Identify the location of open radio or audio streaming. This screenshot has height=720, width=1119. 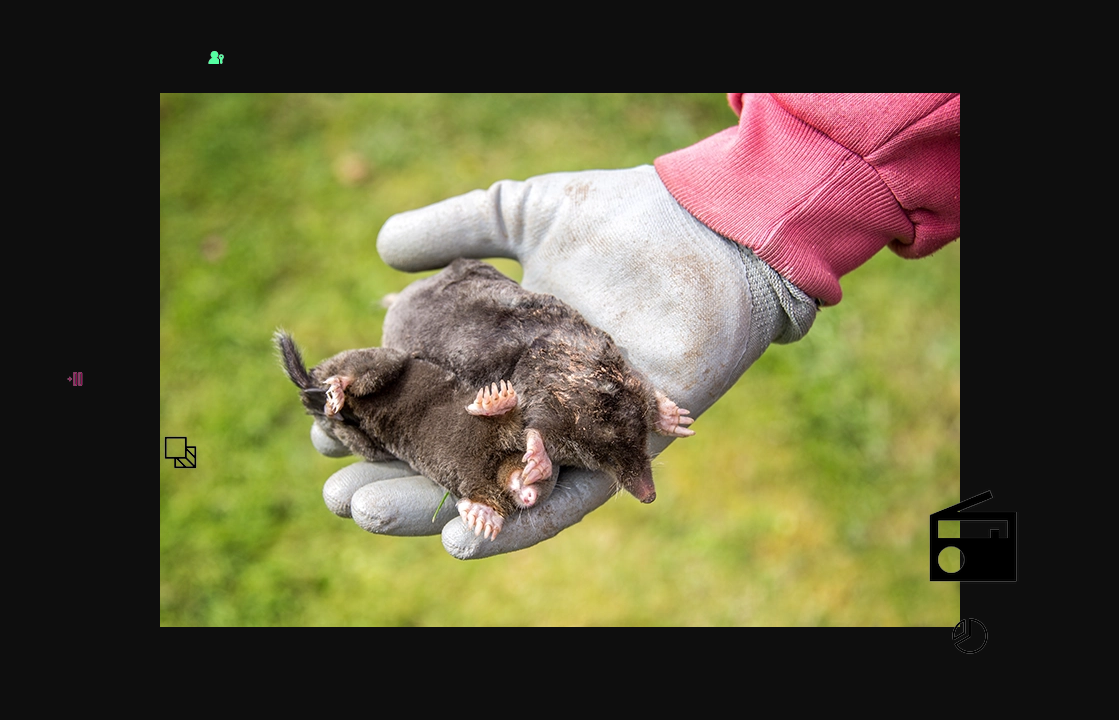
(973, 538).